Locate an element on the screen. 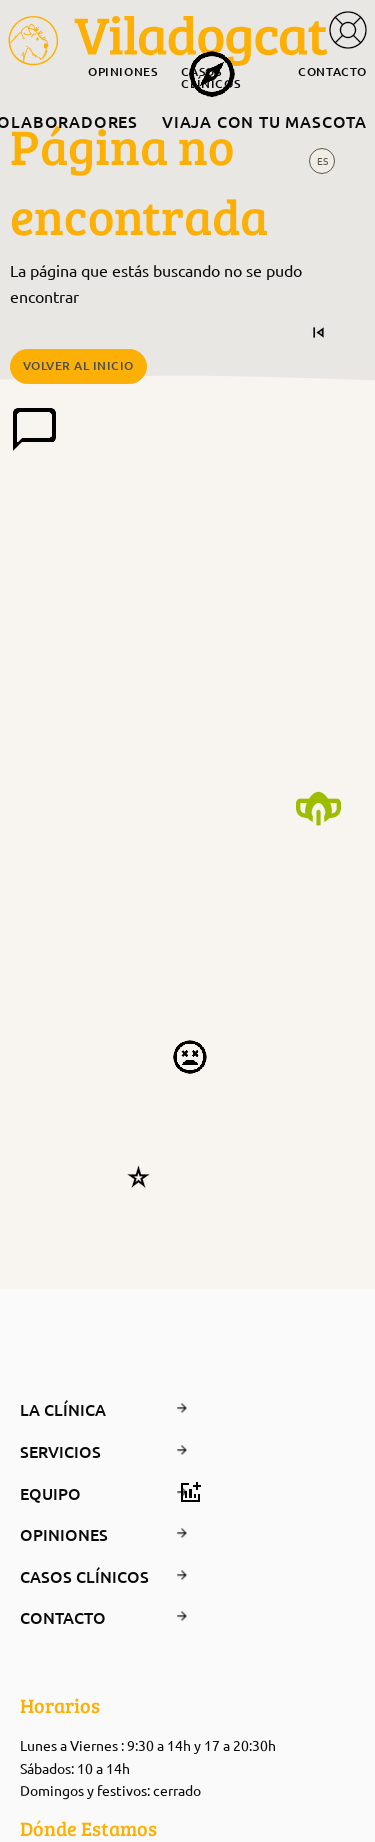 Image resolution: width=375 pixels, height=1842 pixels. explore nearby content or locations is located at coordinates (212, 74).